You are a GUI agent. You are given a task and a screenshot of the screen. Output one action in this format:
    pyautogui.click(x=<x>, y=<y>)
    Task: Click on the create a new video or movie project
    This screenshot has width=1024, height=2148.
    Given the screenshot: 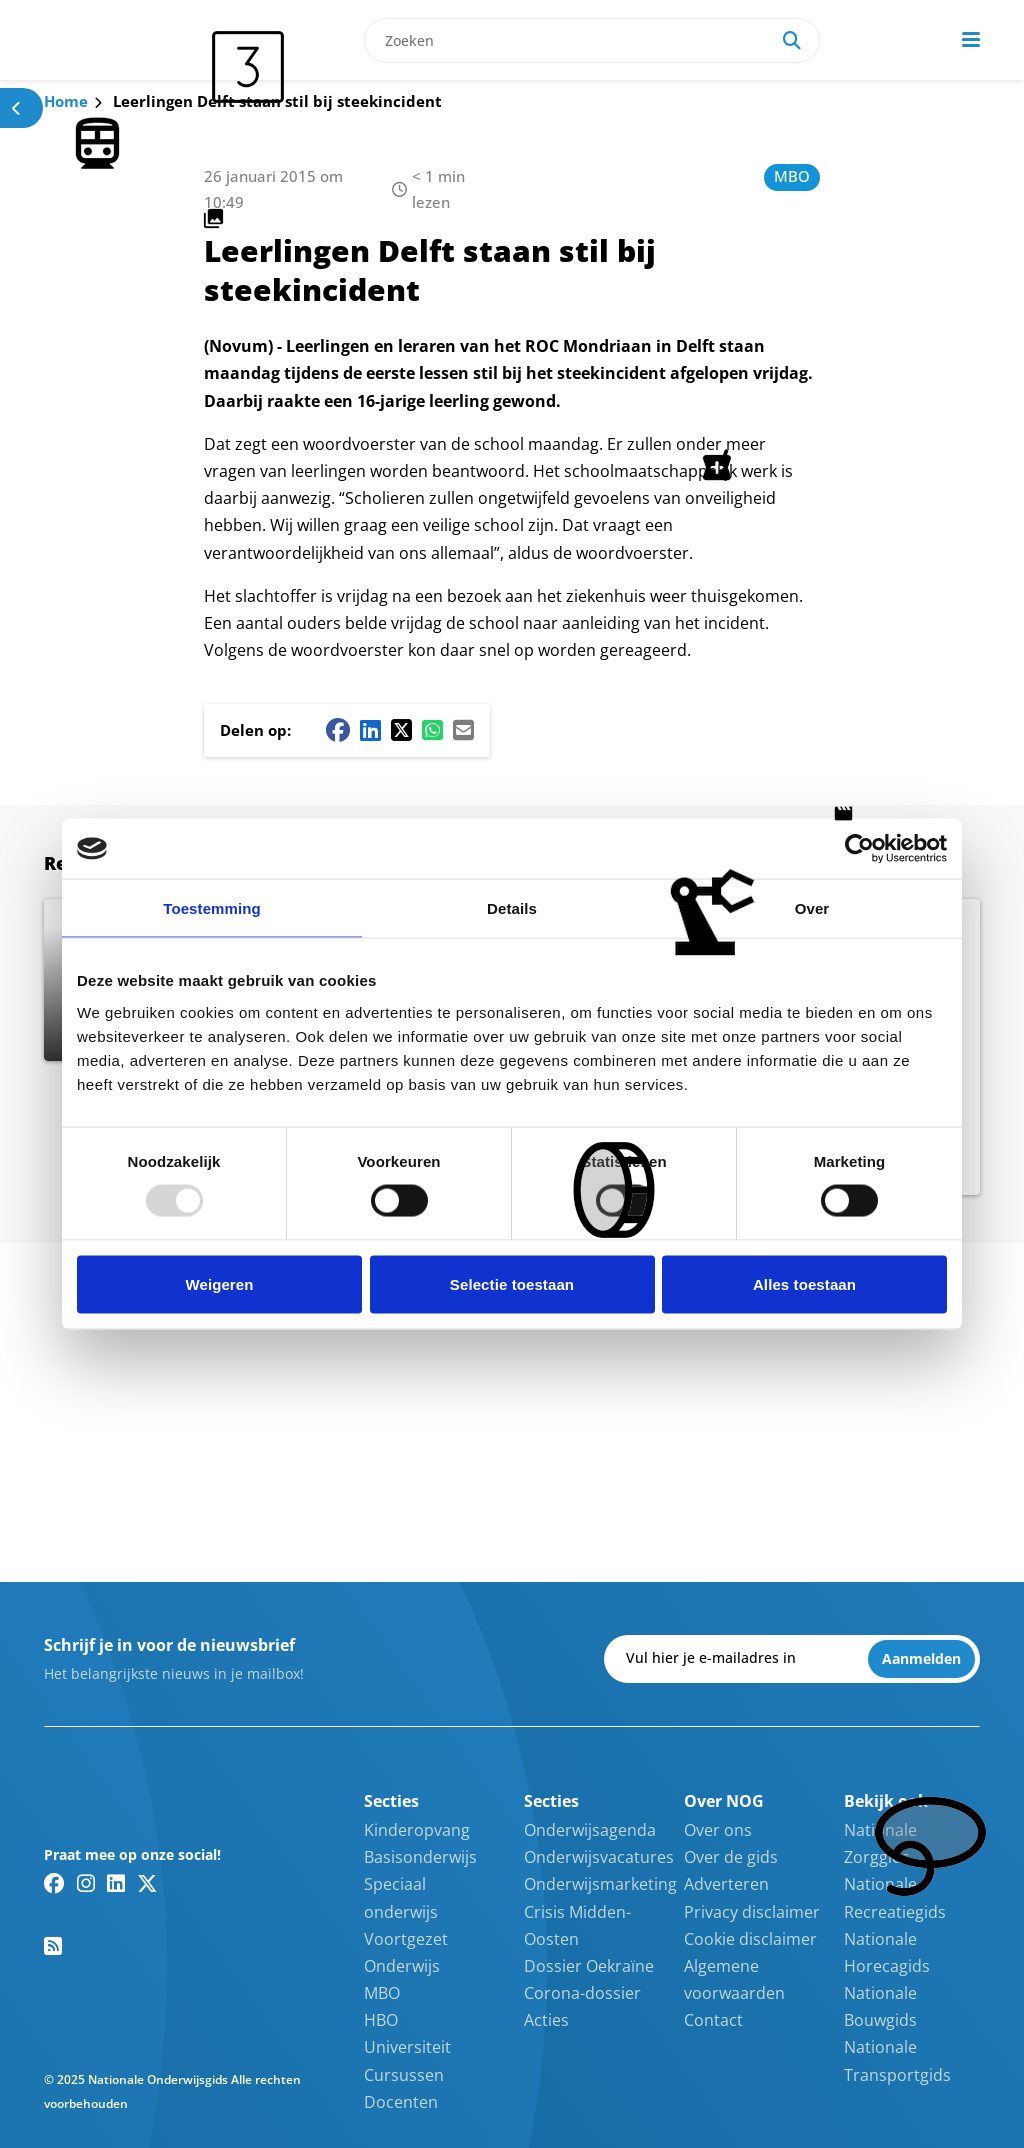 What is the action you would take?
    pyautogui.click(x=843, y=813)
    